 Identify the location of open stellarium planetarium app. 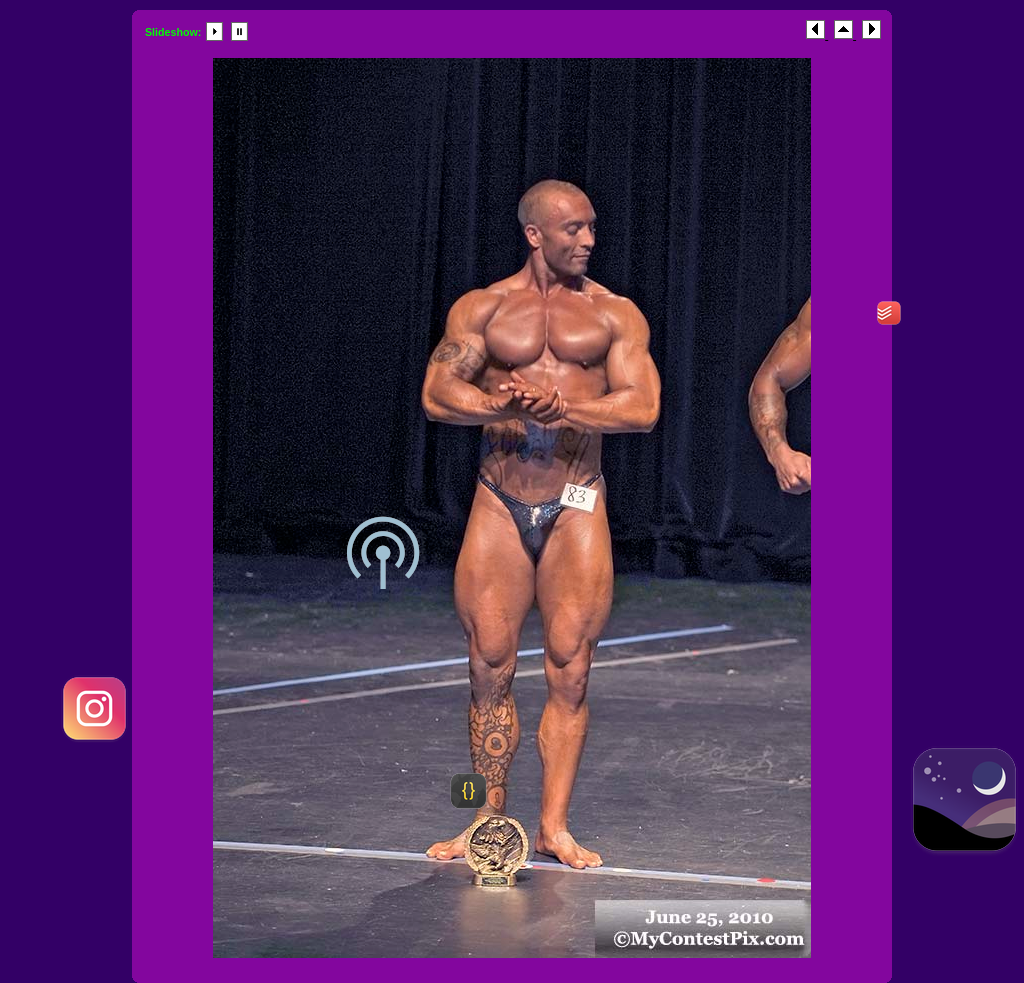
(964, 799).